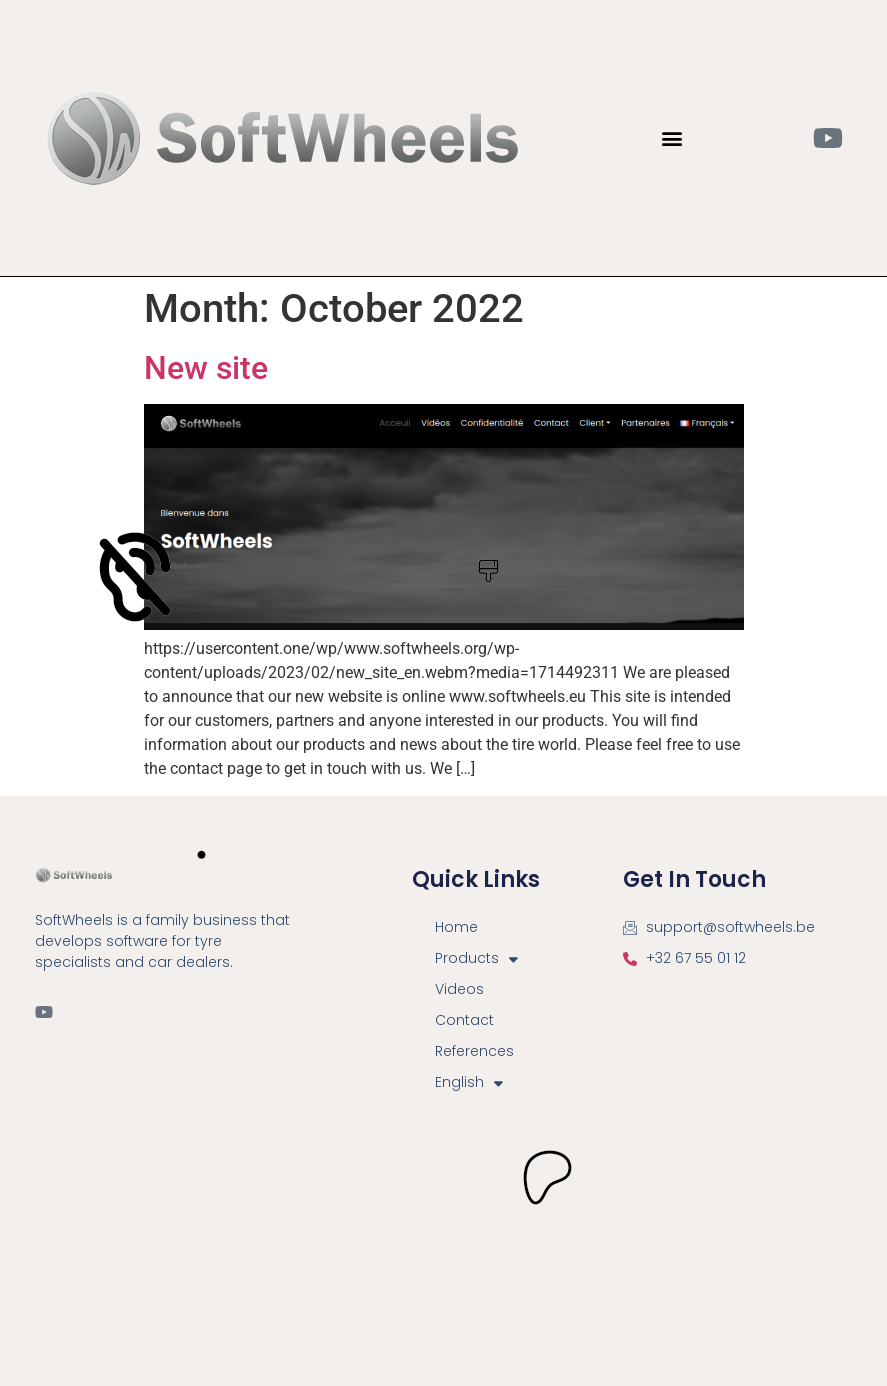 This screenshot has height=1386, width=887. Describe the element at coordinates (135, 577) in the screenshot. I see `mute or disable audio listening` at that location.